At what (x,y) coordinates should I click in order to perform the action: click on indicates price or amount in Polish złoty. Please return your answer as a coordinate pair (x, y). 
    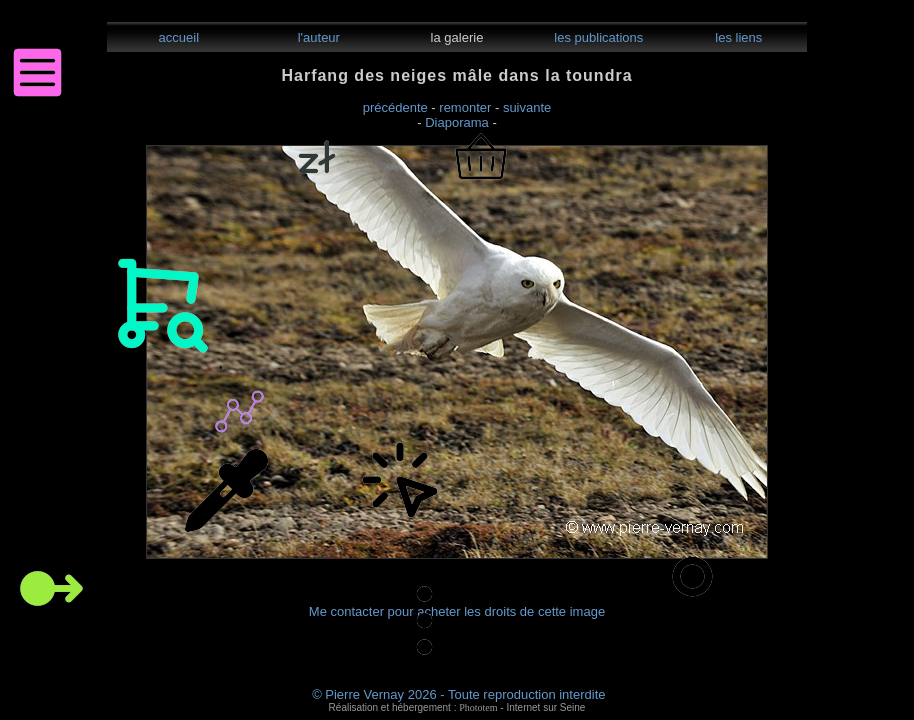
    Looking at the image, I should click on (316, 158).